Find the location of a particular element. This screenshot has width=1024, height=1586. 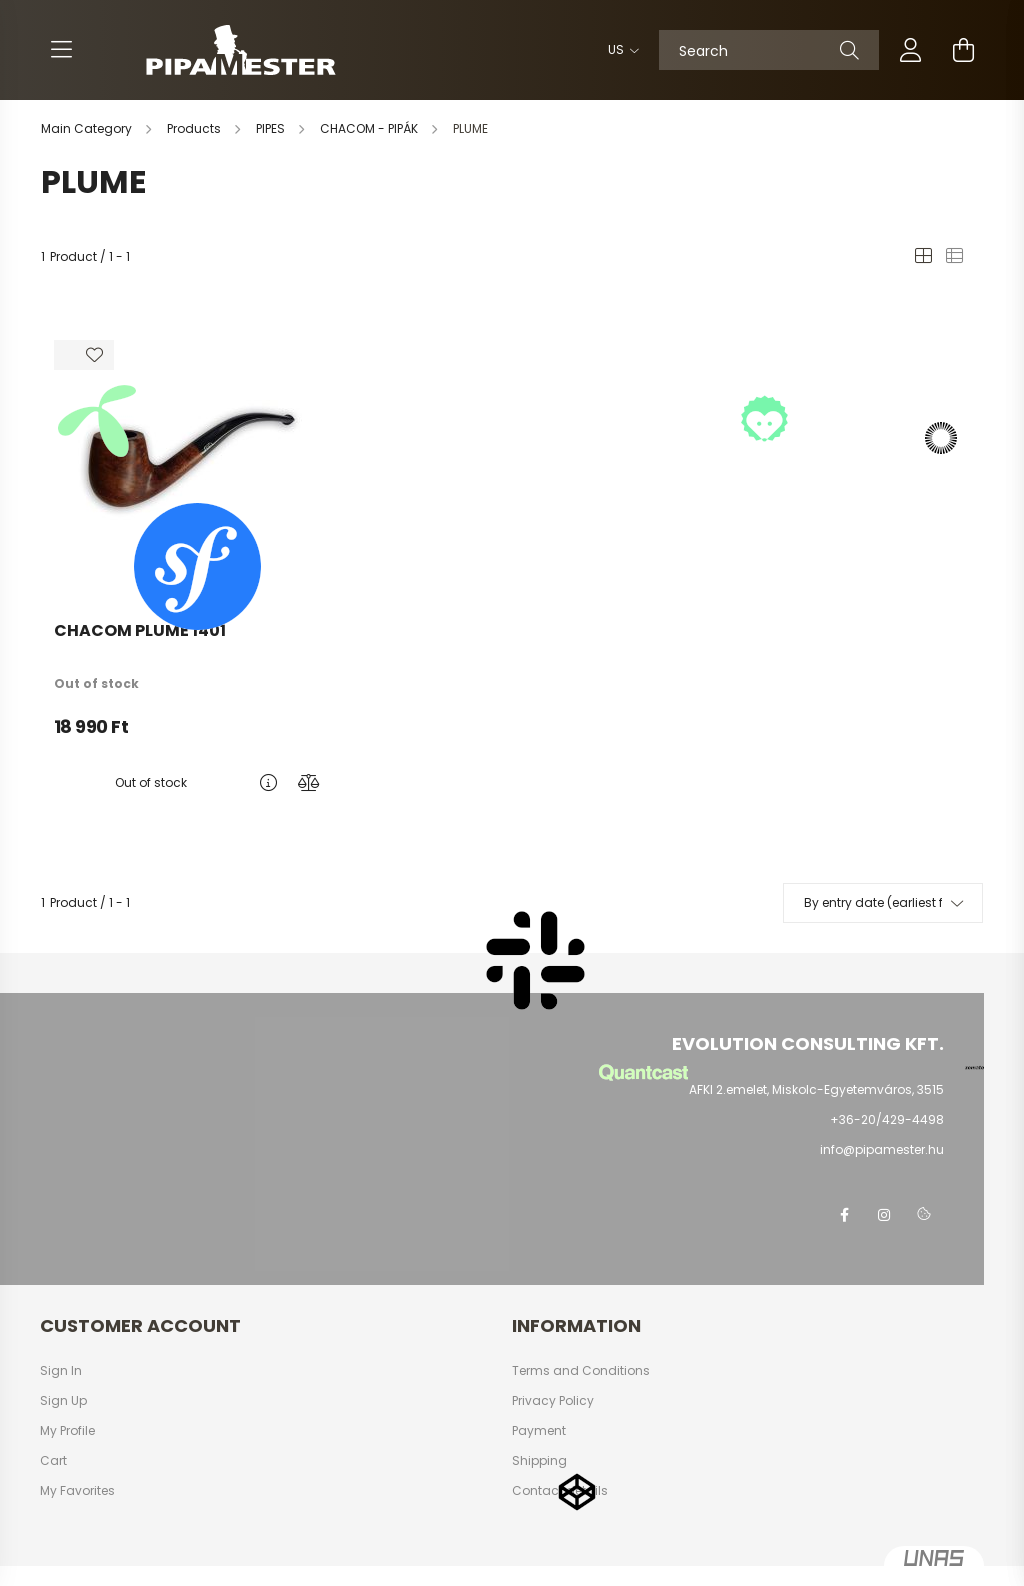

quantcast company logo is located at coordinates (643, 1072).